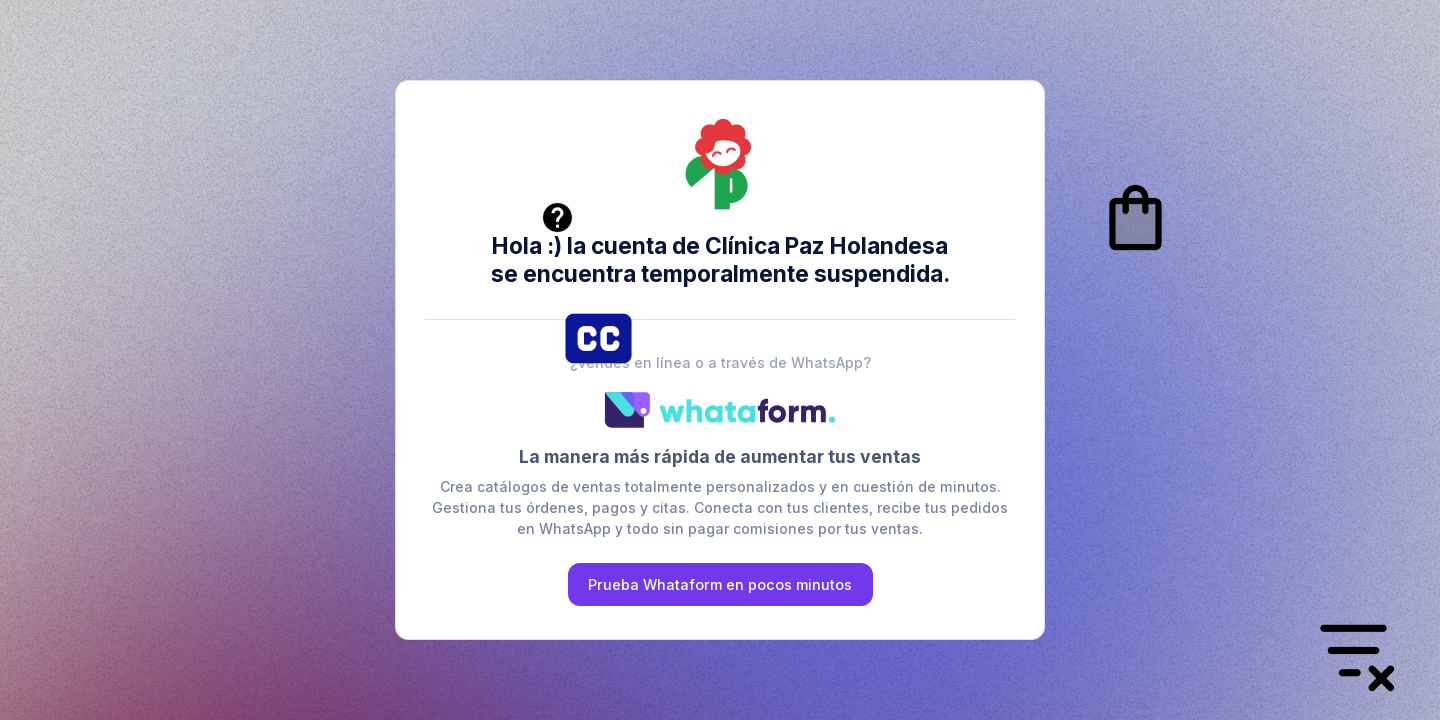 This screenshot has height=720, width=1440. What do you see at coordinates (1353, 650) in the screenshot?
I see `clear all active filters` at bounding box center [1353, 650].